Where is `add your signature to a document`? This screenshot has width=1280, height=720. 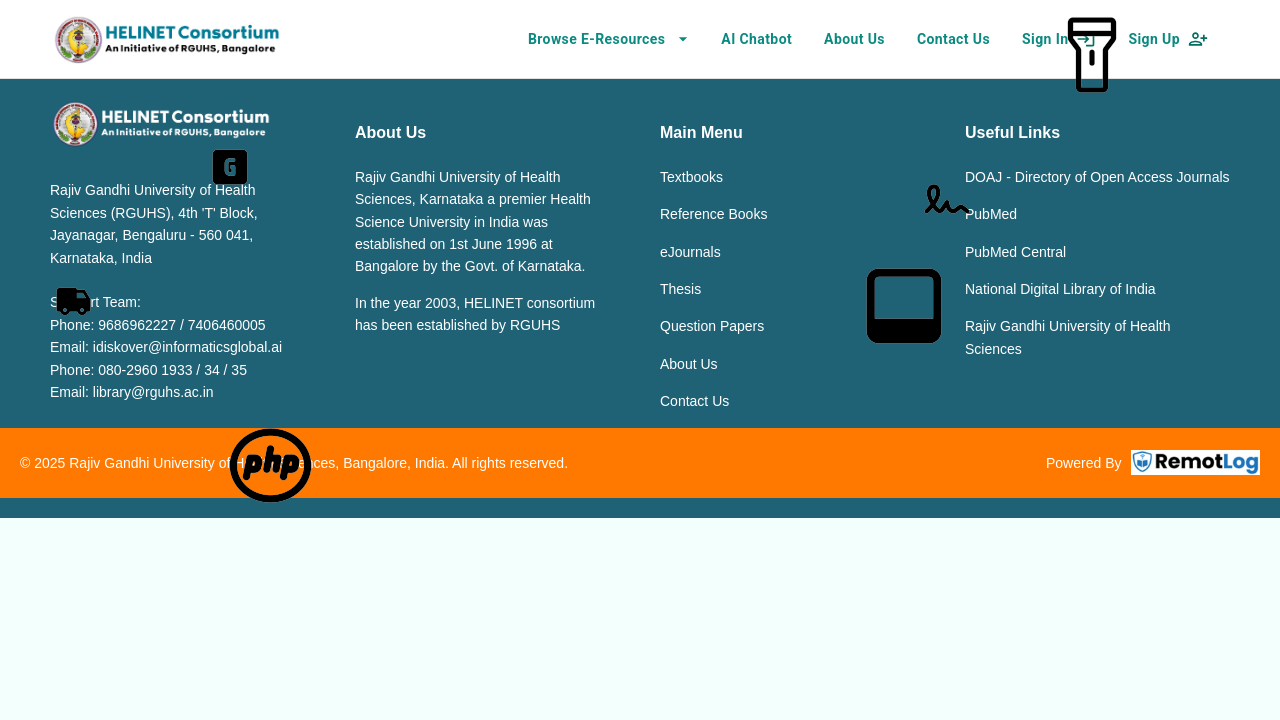
add your signature to a document is located at coordinates (947, 200).